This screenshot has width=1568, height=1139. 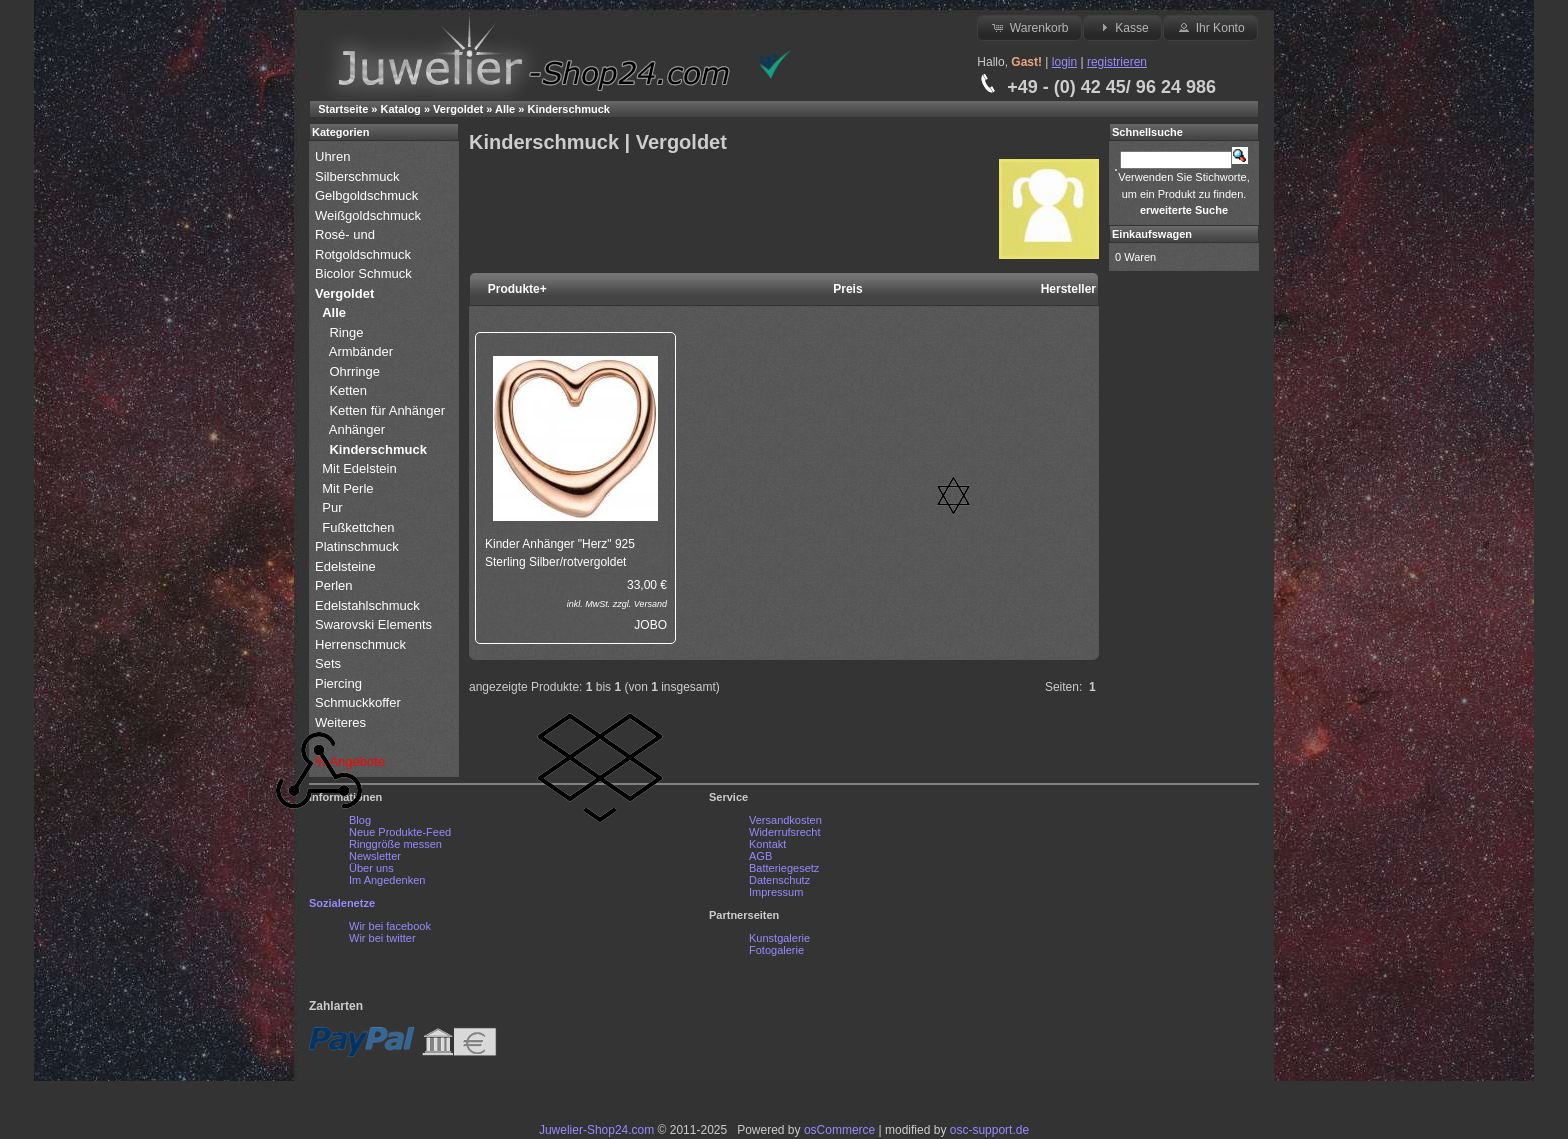 What do you see at coordinates (319, 775) in the screenshot?
I see `configure webhook integrations` at bounding box center [319, 775].